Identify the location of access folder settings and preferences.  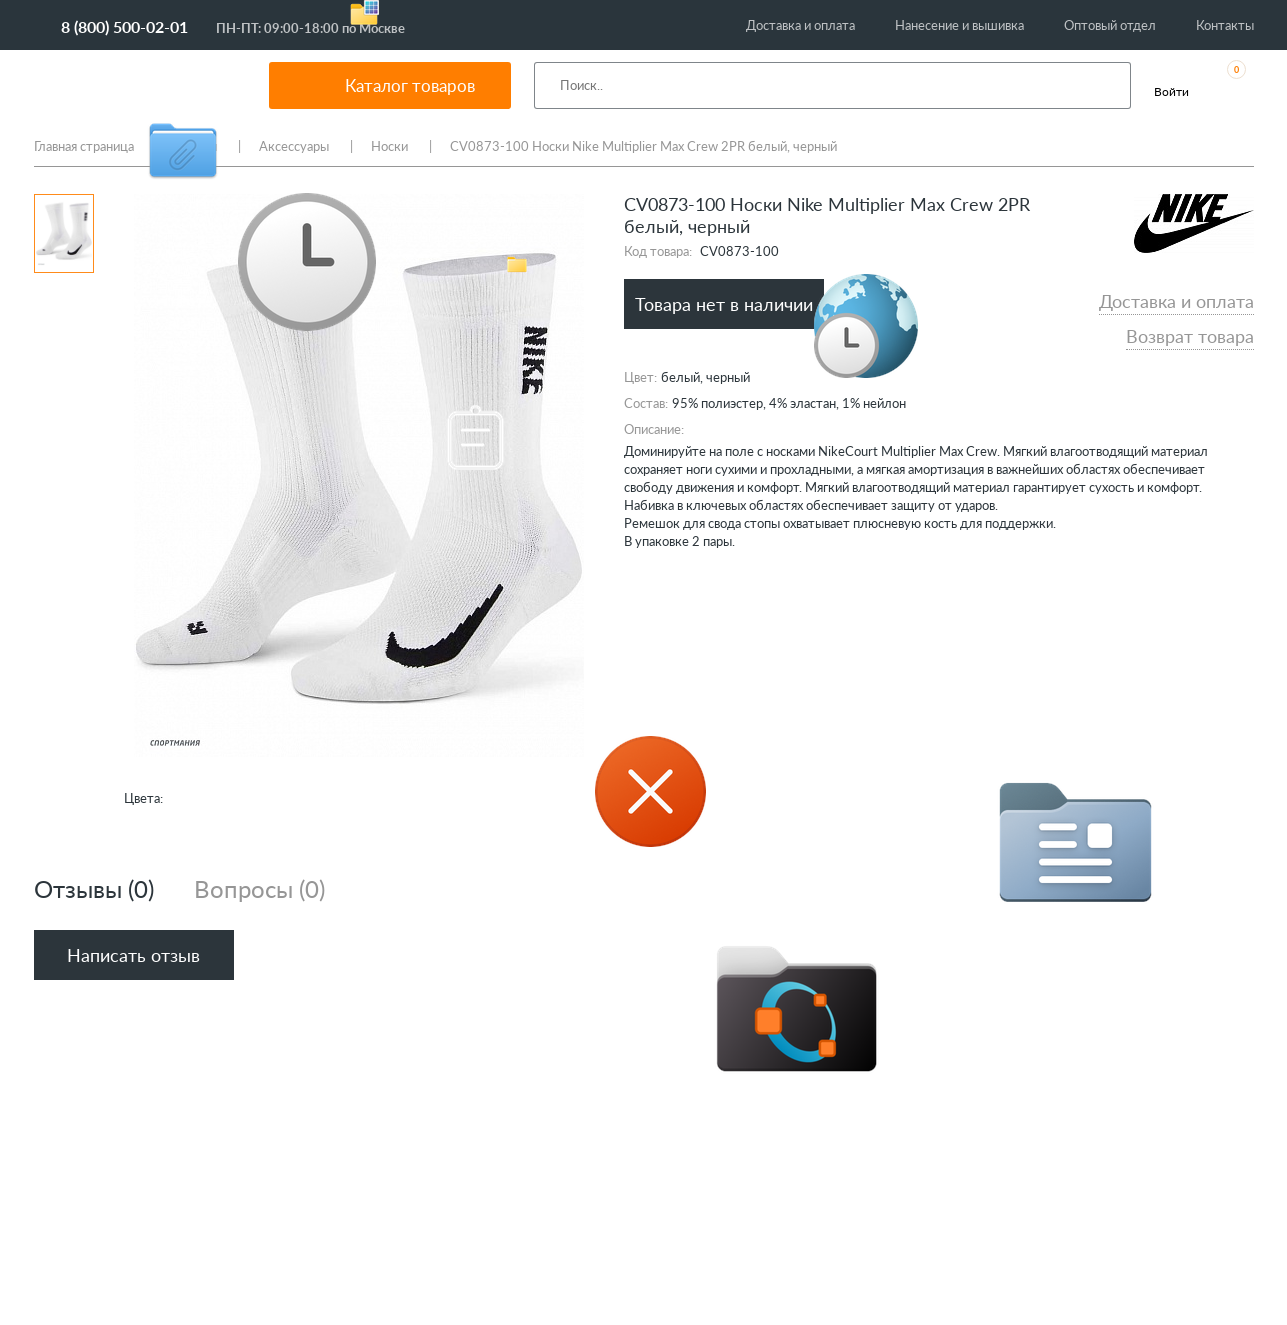
(364, 15).